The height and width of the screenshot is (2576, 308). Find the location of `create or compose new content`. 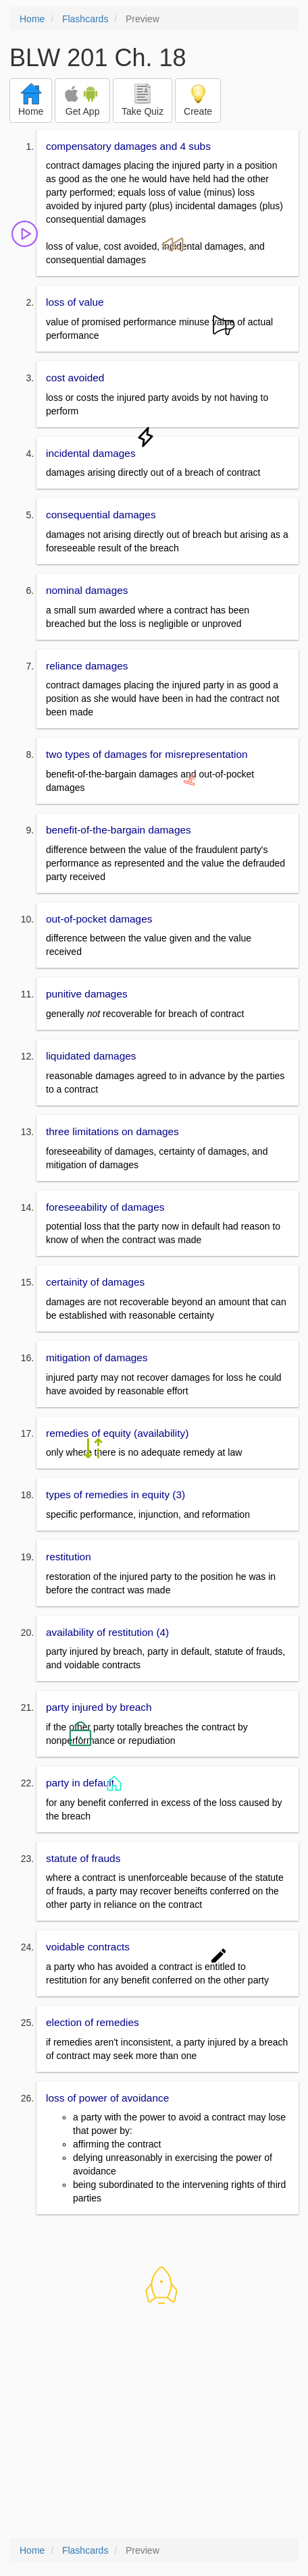

create or compose new content is located at coordinates (219, 1956).